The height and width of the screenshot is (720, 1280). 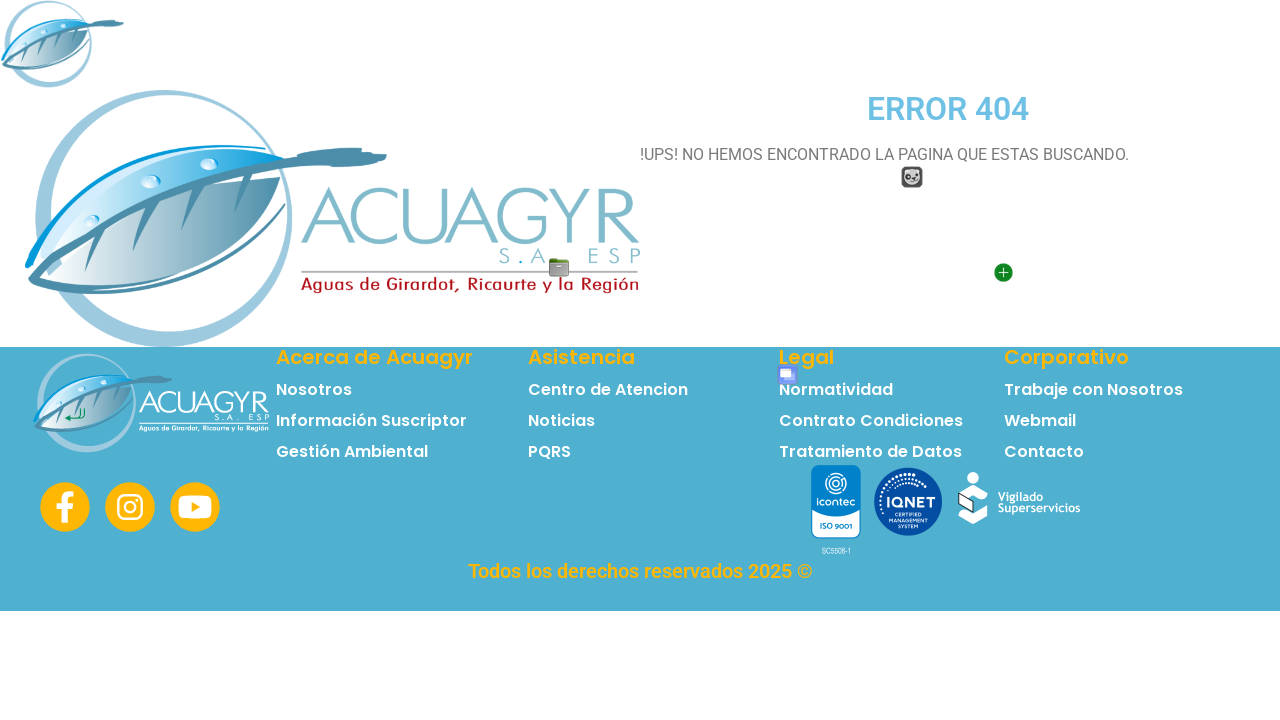 What do you see at coordinates (787, 374) in the screenshot?
I see `manage startup applications and session settings` at bounding box center [787, 374].